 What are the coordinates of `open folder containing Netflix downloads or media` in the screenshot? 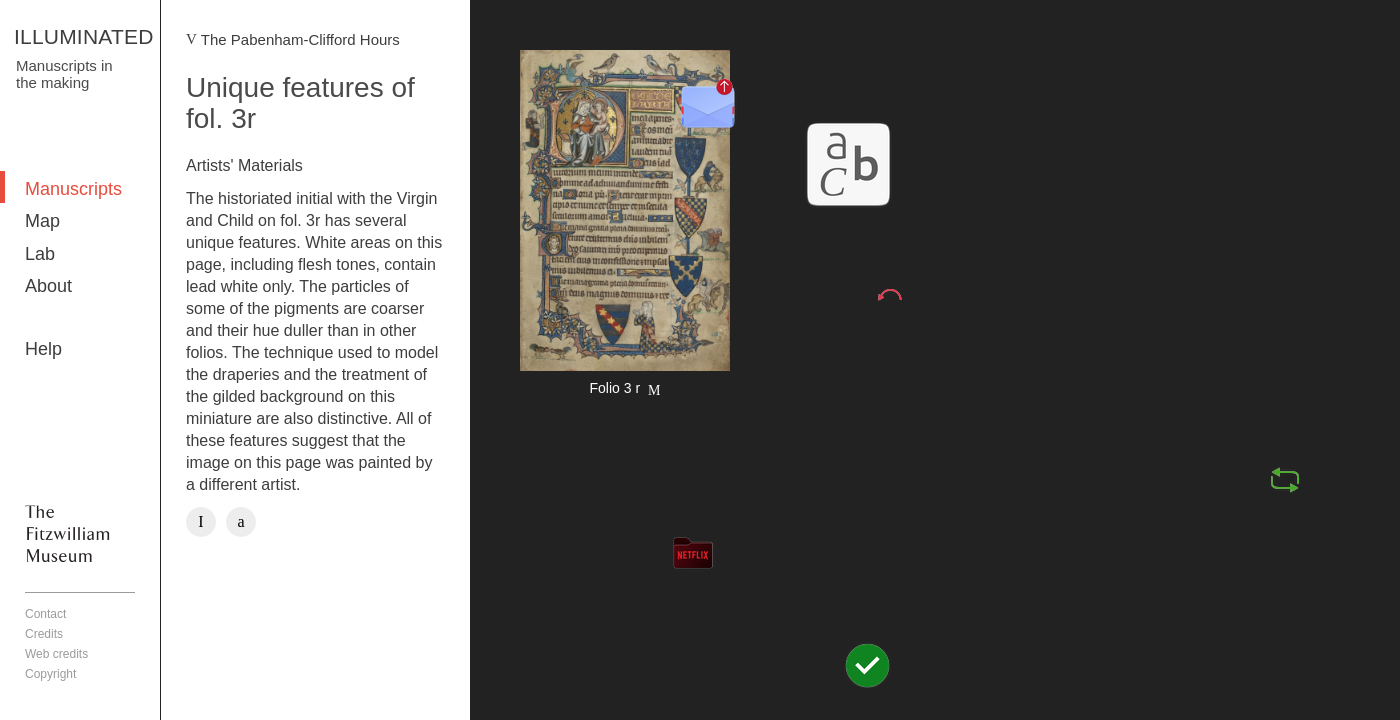 It's located at (693, 554).